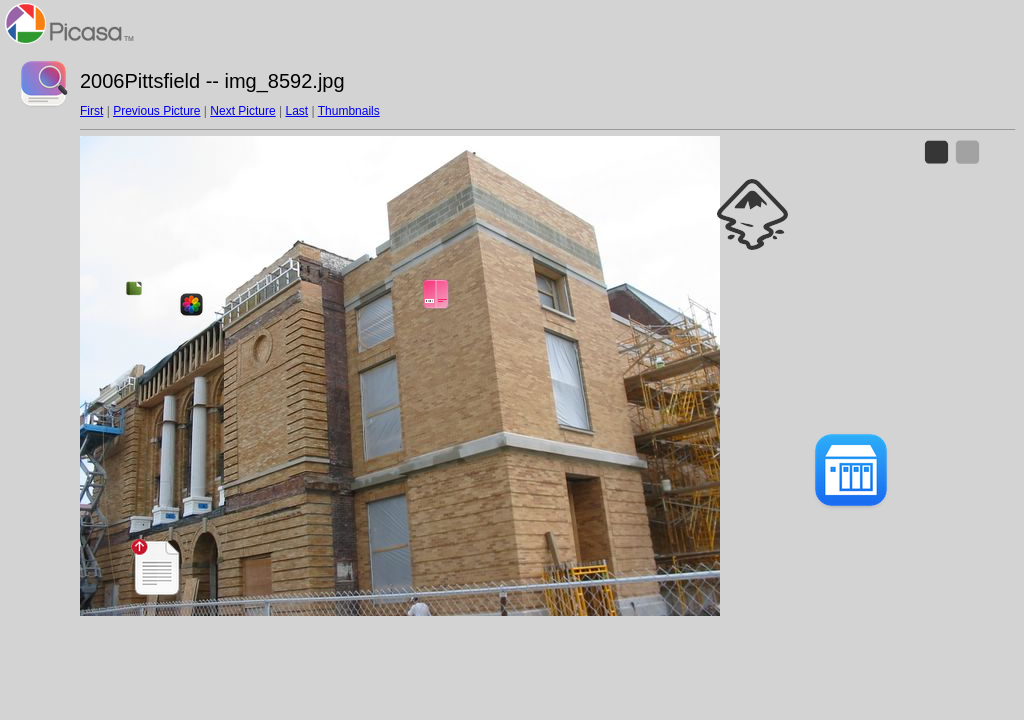 The width and height of the screenshot is (1024, 720). I want to click on open share preview app, so click(43, 83).